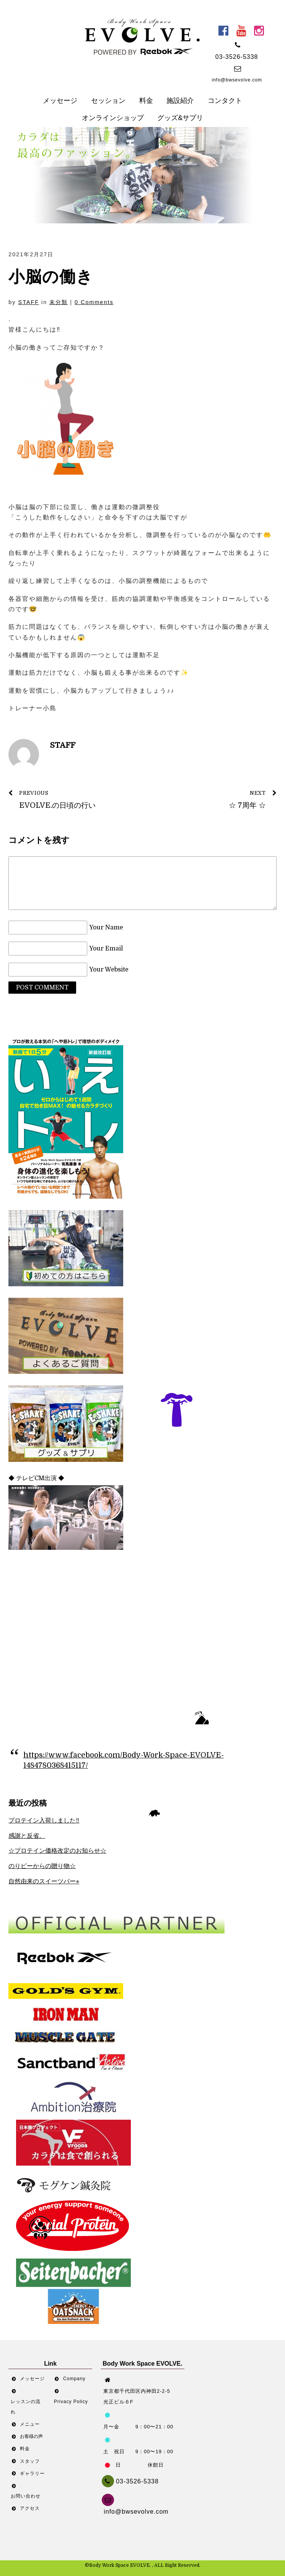  Describe the element at coordinates (154, 1813) in the screenshot. I see `select switzerland as country or region` at that location.